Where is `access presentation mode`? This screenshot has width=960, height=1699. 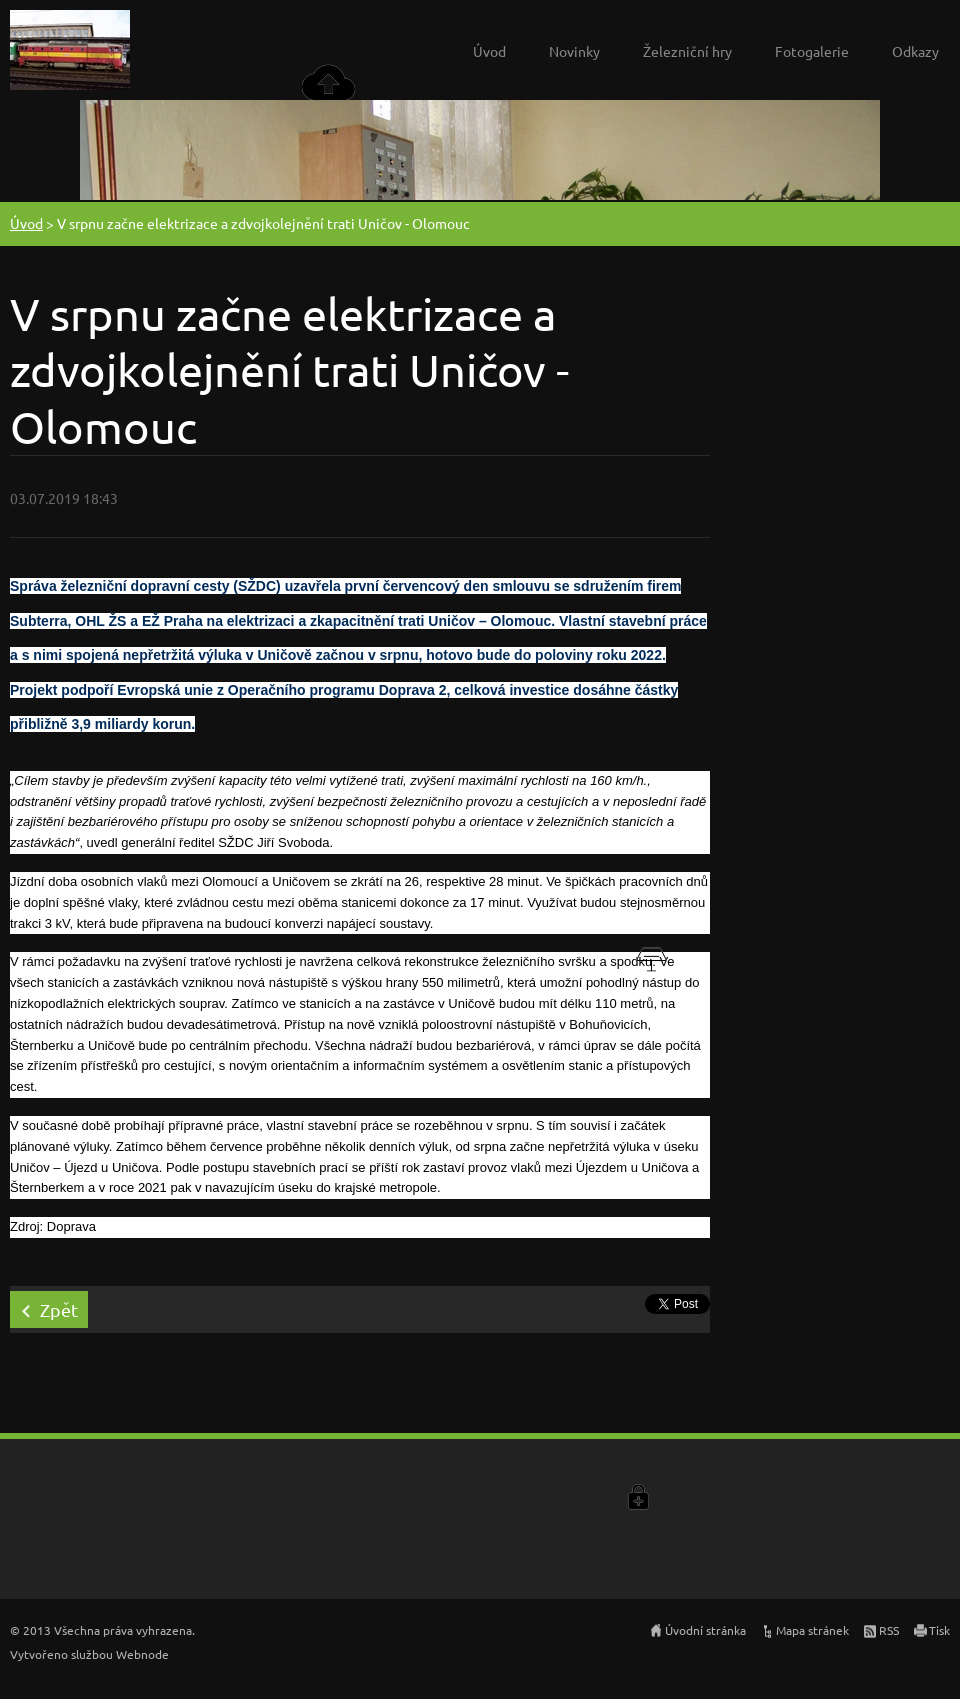 access presentation mode is located at coordinates (651, 959).